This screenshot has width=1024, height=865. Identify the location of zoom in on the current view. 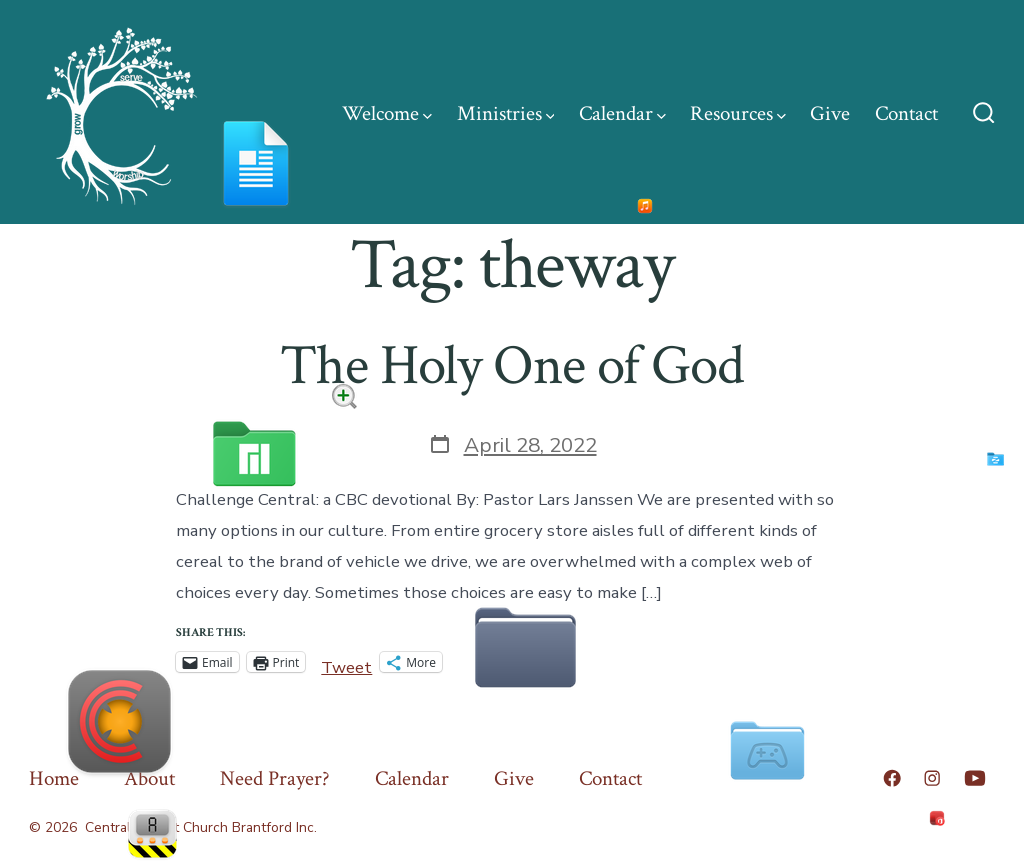
(344, 396).